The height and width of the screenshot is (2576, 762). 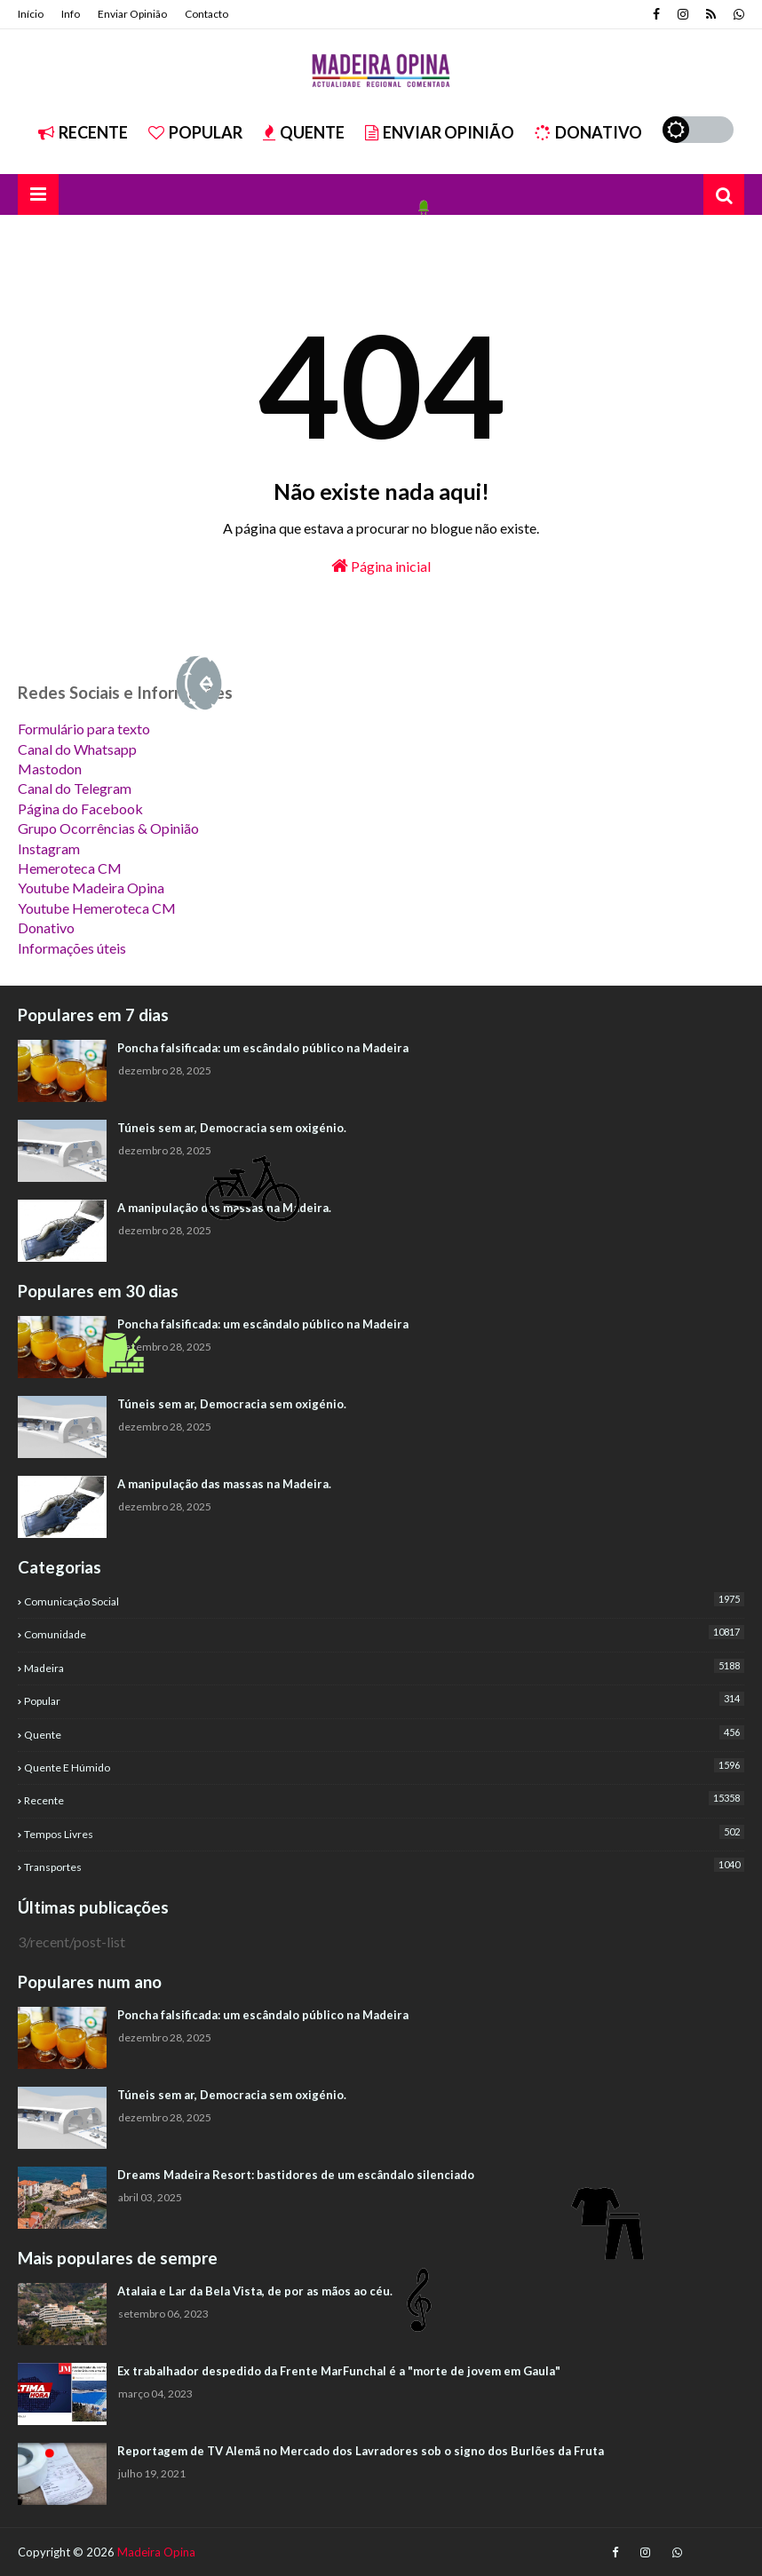 What do you see at coordinates (607, 2223) in the screenshot?
I see `browse clothing items or wardrobe` at bounding box center [607, 2223].